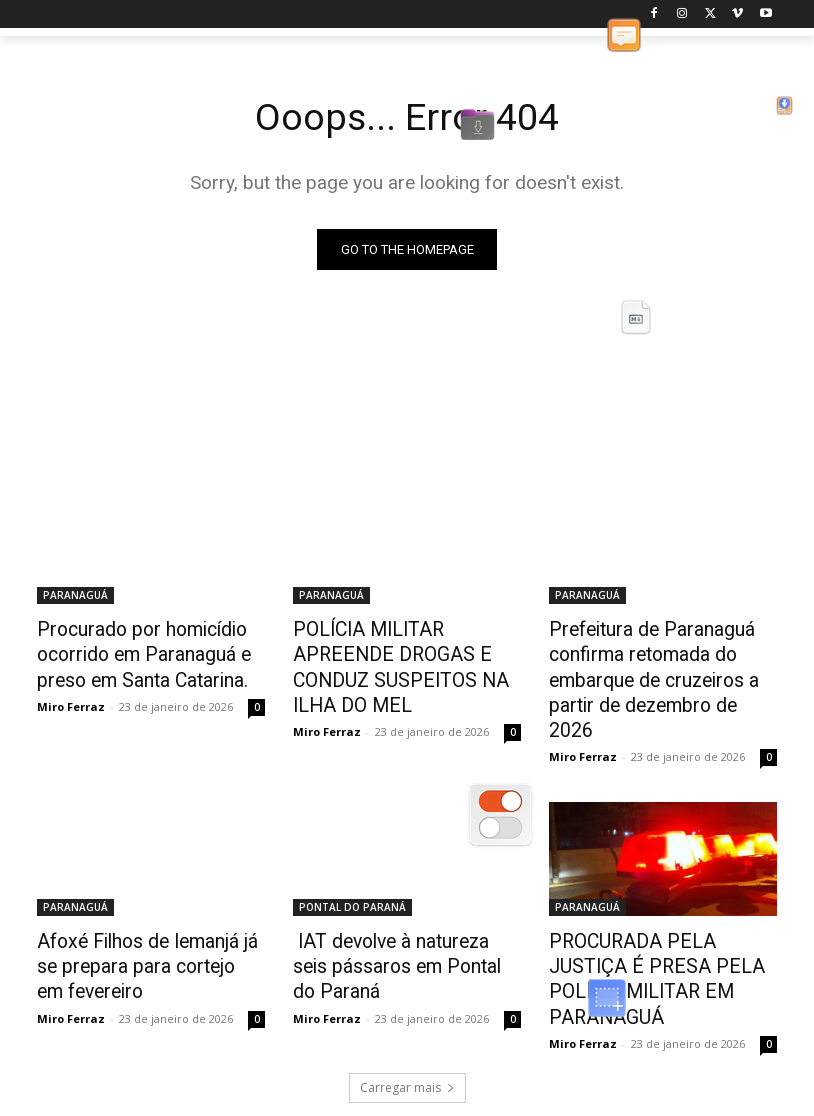 The image size is (814, 1116). What do you see at coordinates (624, 35) in the screenshot?
I see `open instant messaging app` at bounding box center [624, 35].